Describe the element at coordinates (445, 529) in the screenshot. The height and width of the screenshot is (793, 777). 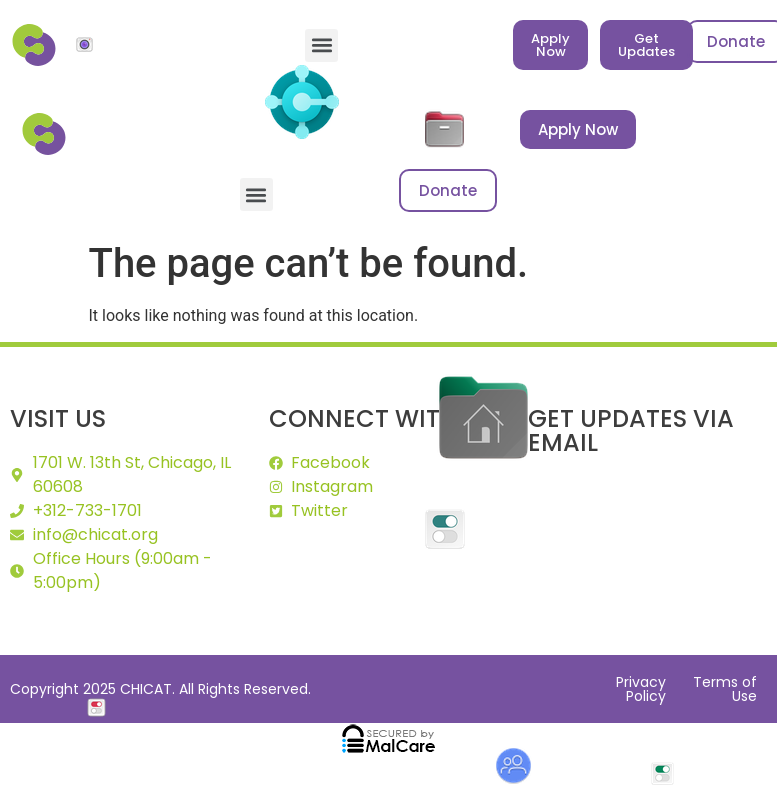
I see `open desktop preferences or system settings` at that location.